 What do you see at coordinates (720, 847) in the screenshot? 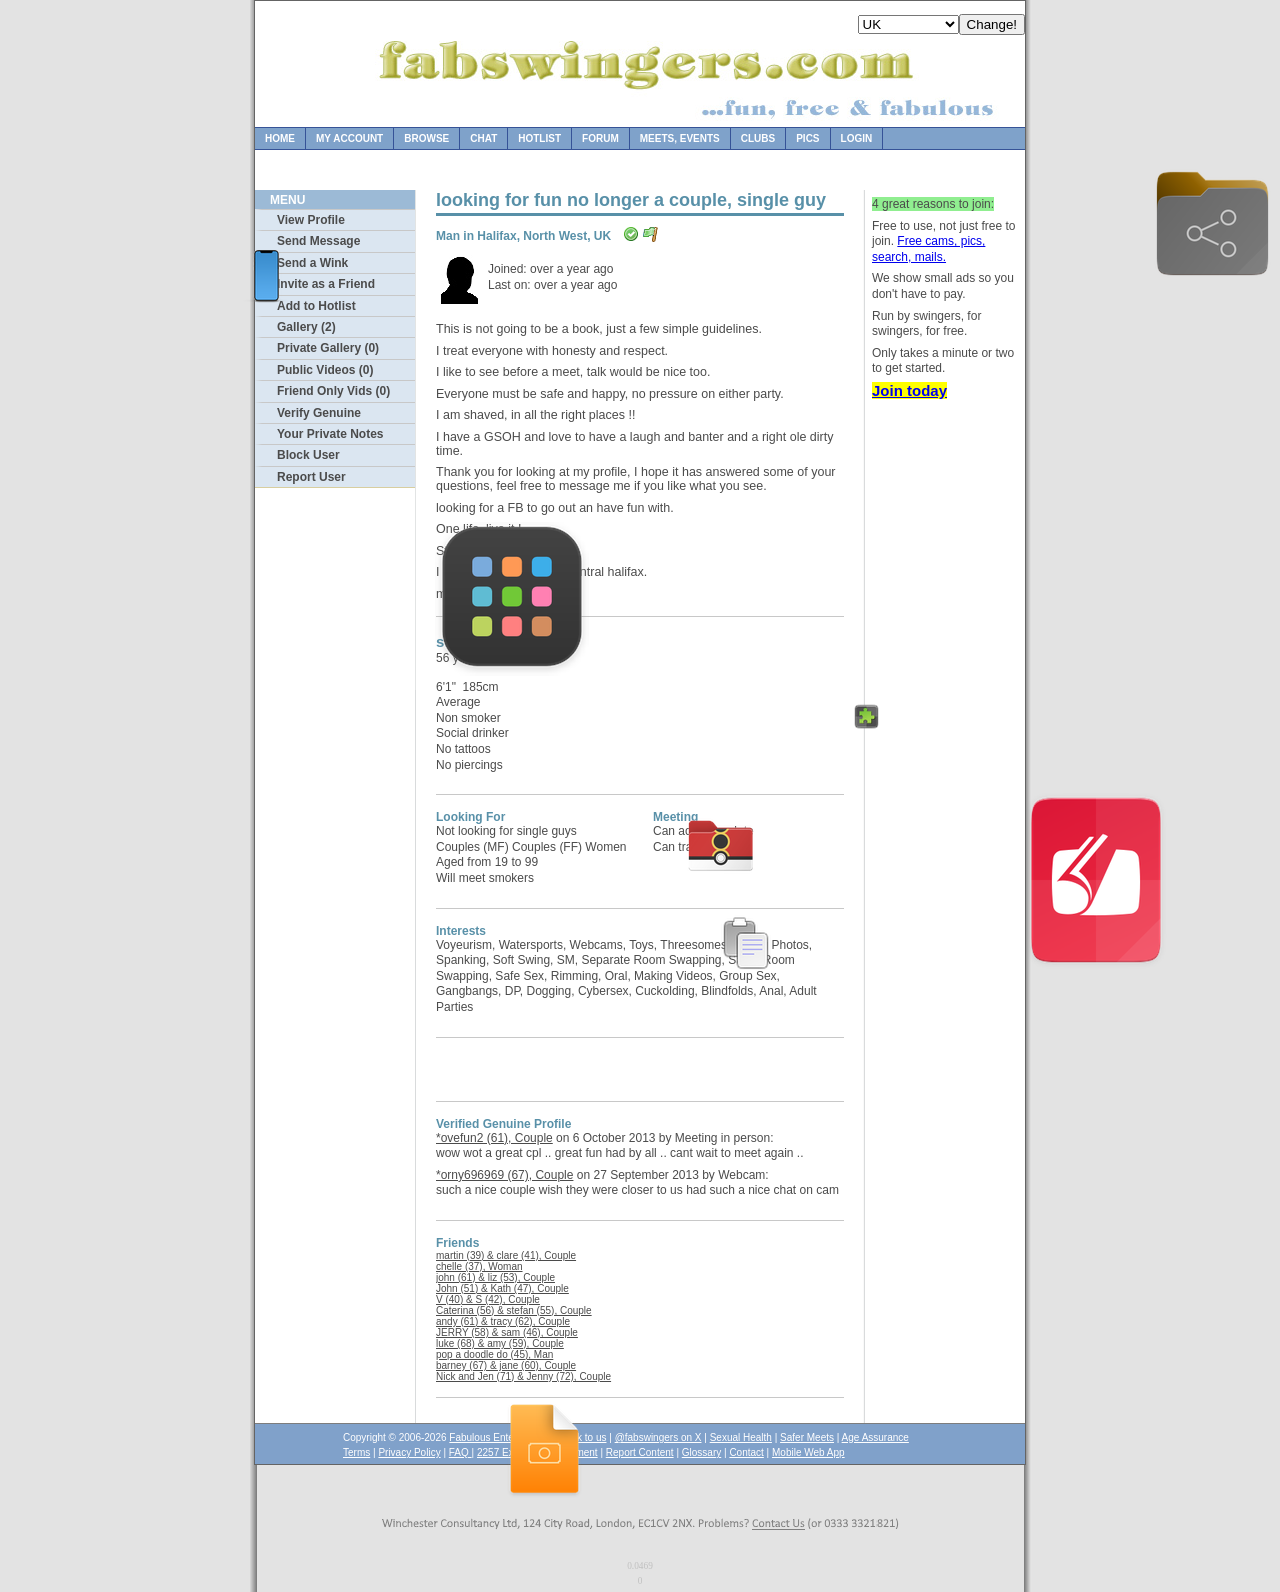
I see `open pokémon repeat ball themed folder` at bounding box center [720, 847].